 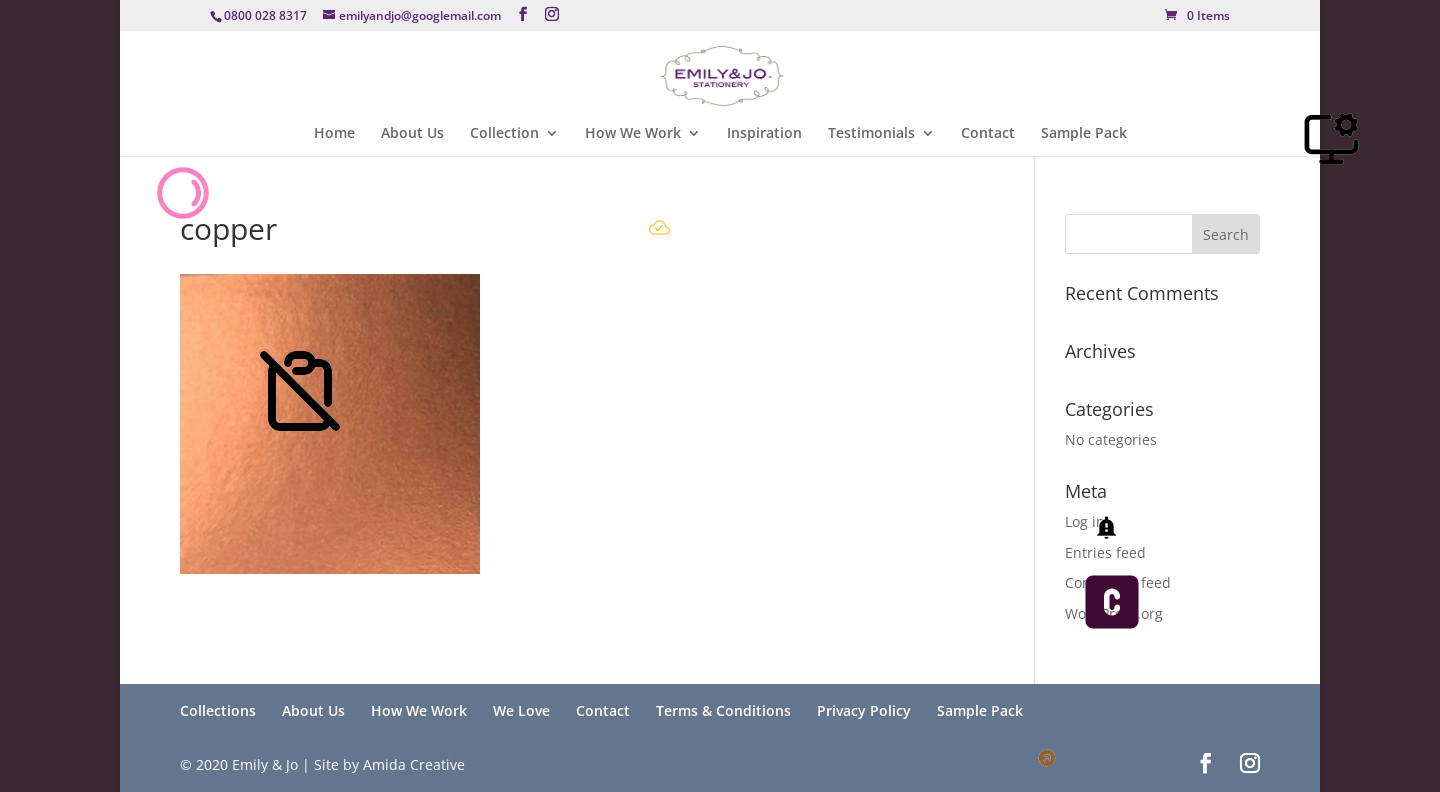 What do you see at coordinates (659, 227) in the screenshot?
I see `file successfully uploaded to cloud` at bounding box center [659, 227].